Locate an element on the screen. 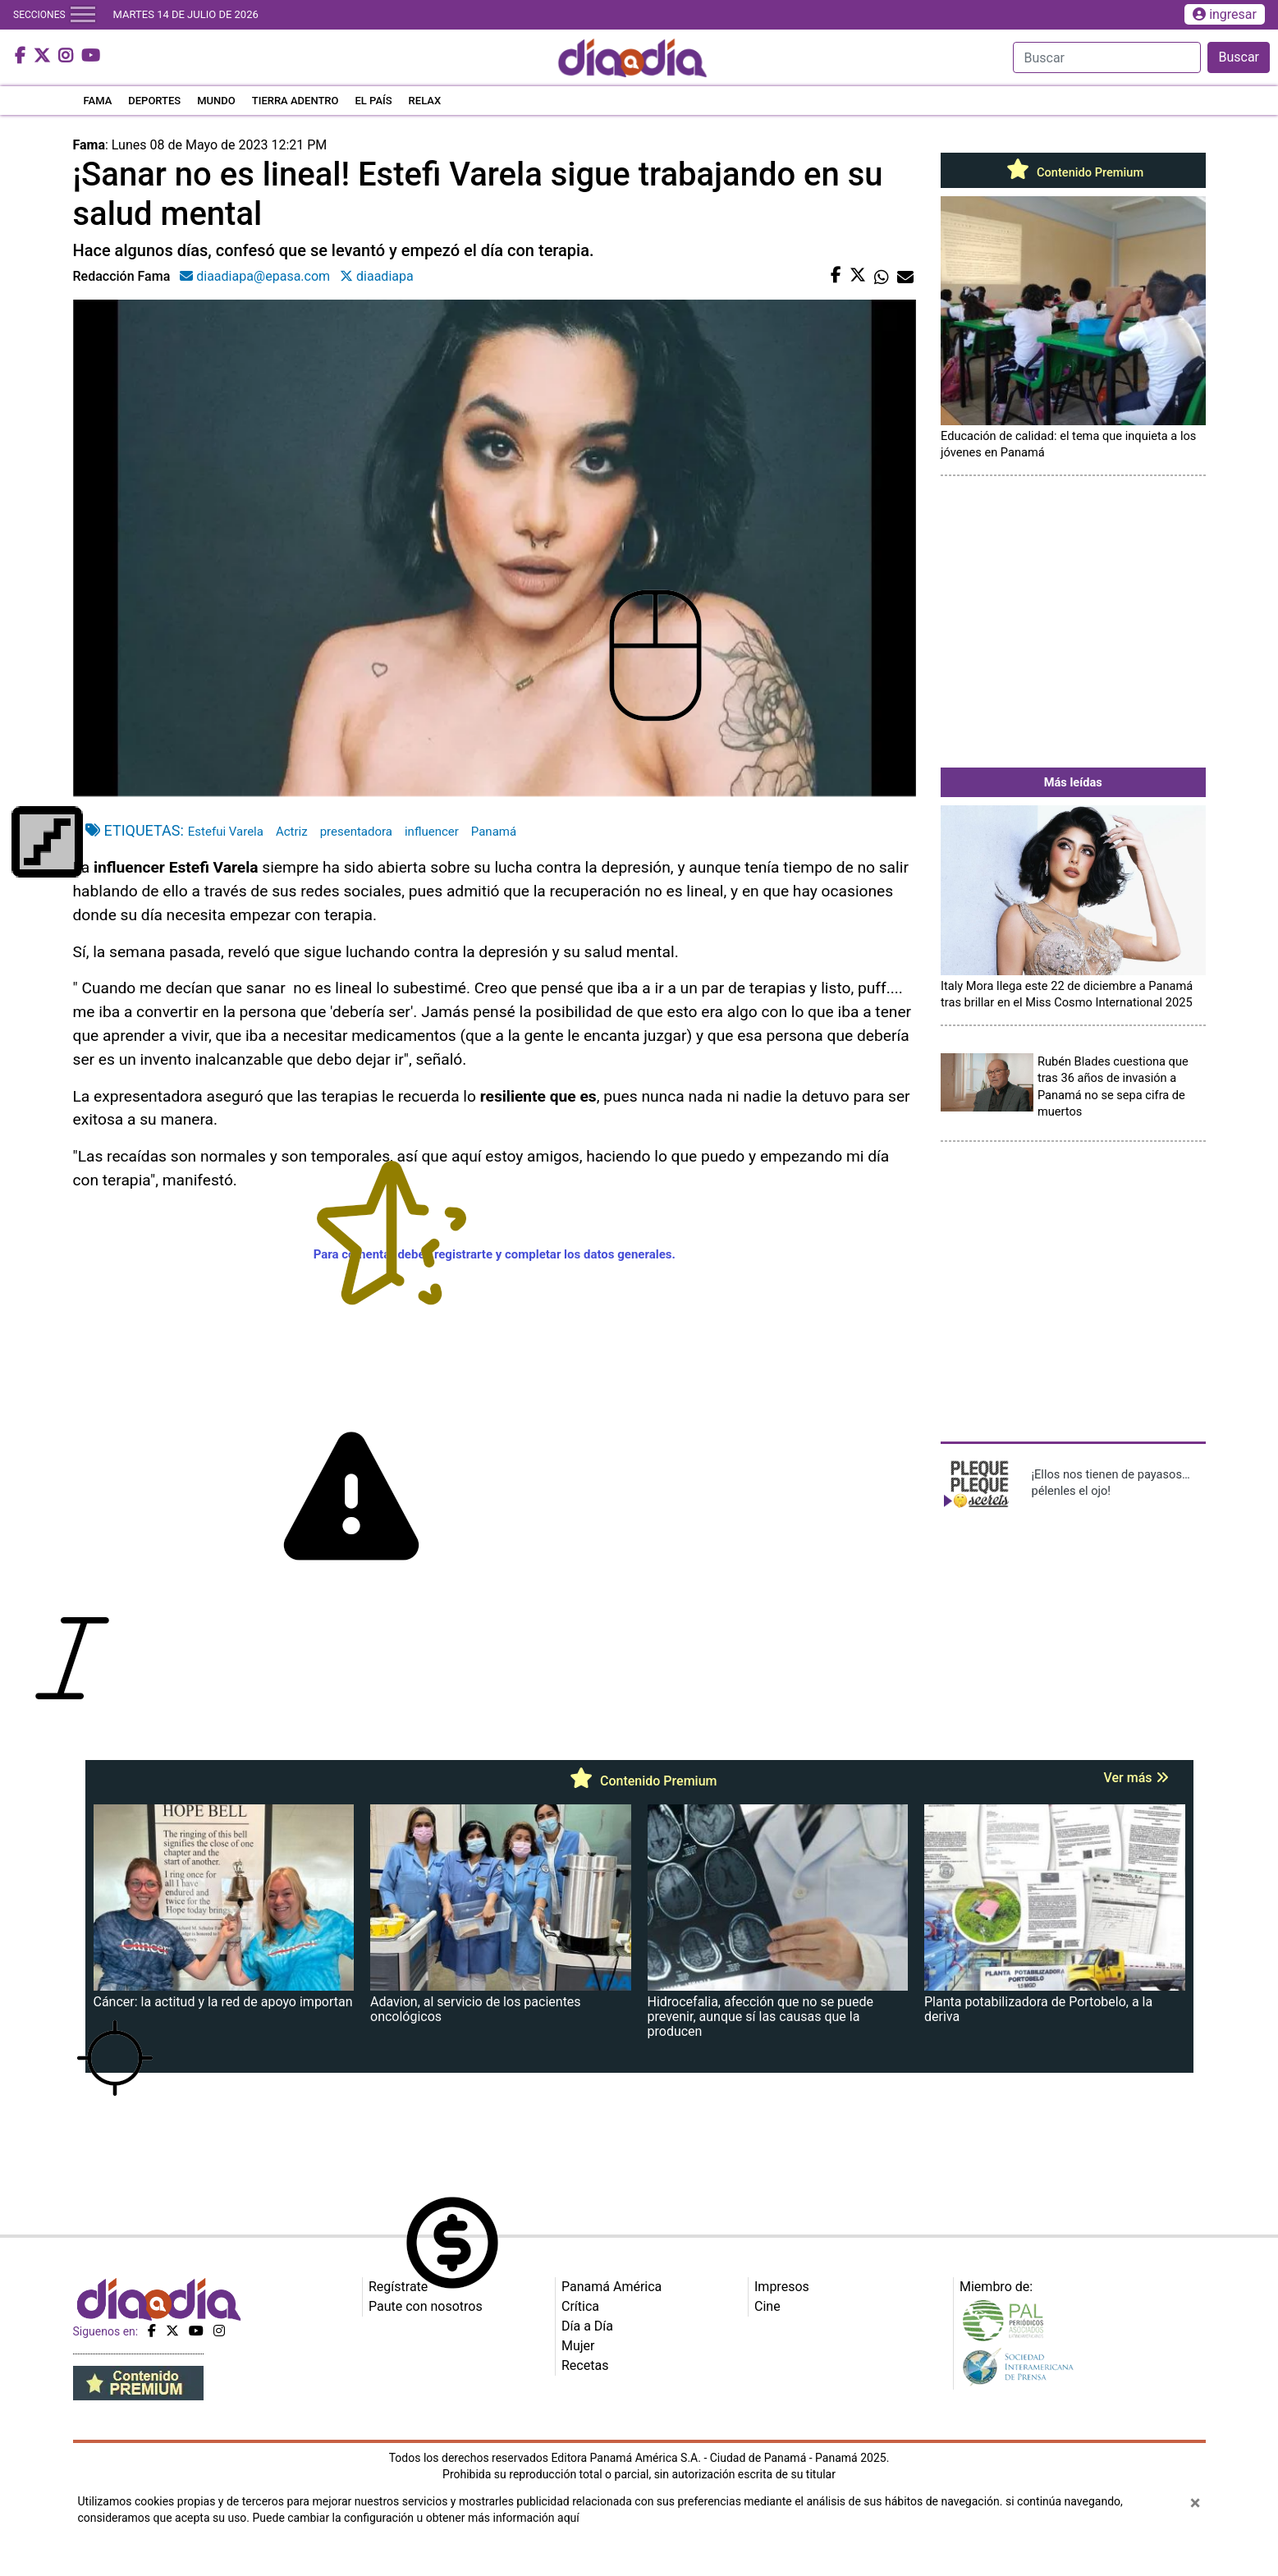  apply italic formatting to selected text is located at coordinates (72, 1658).